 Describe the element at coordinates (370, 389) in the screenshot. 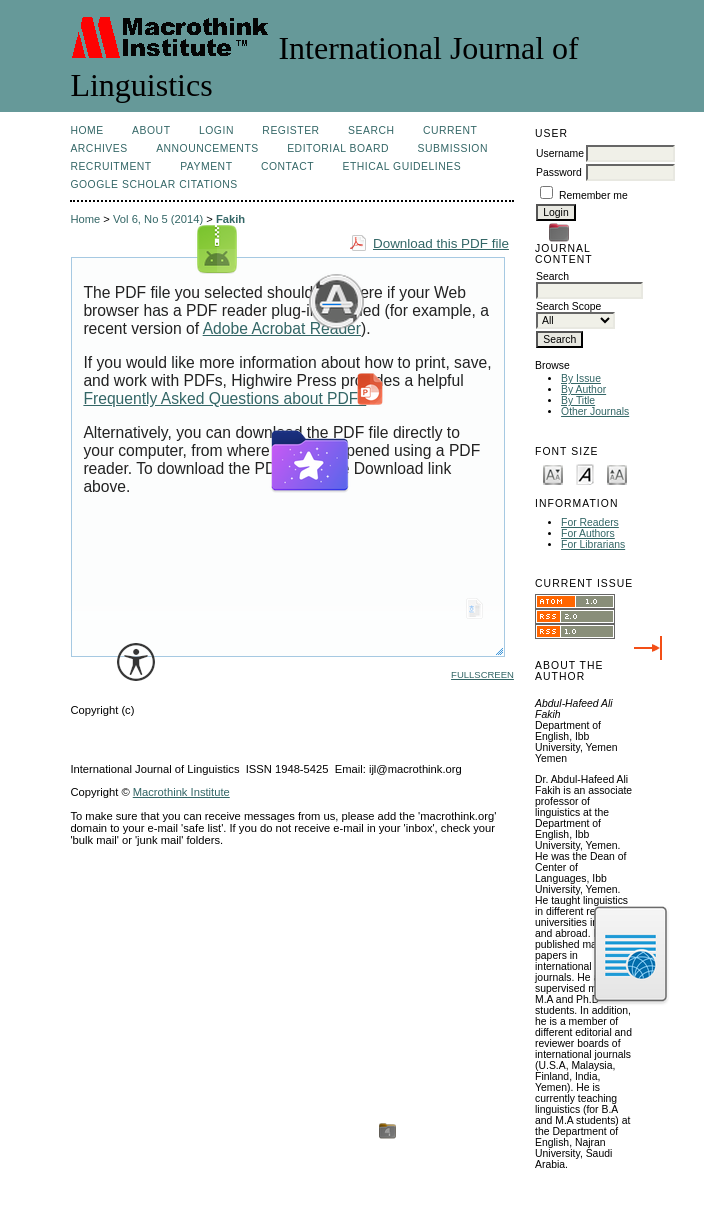

I see `open a PowerPoint presentation file` at that location.